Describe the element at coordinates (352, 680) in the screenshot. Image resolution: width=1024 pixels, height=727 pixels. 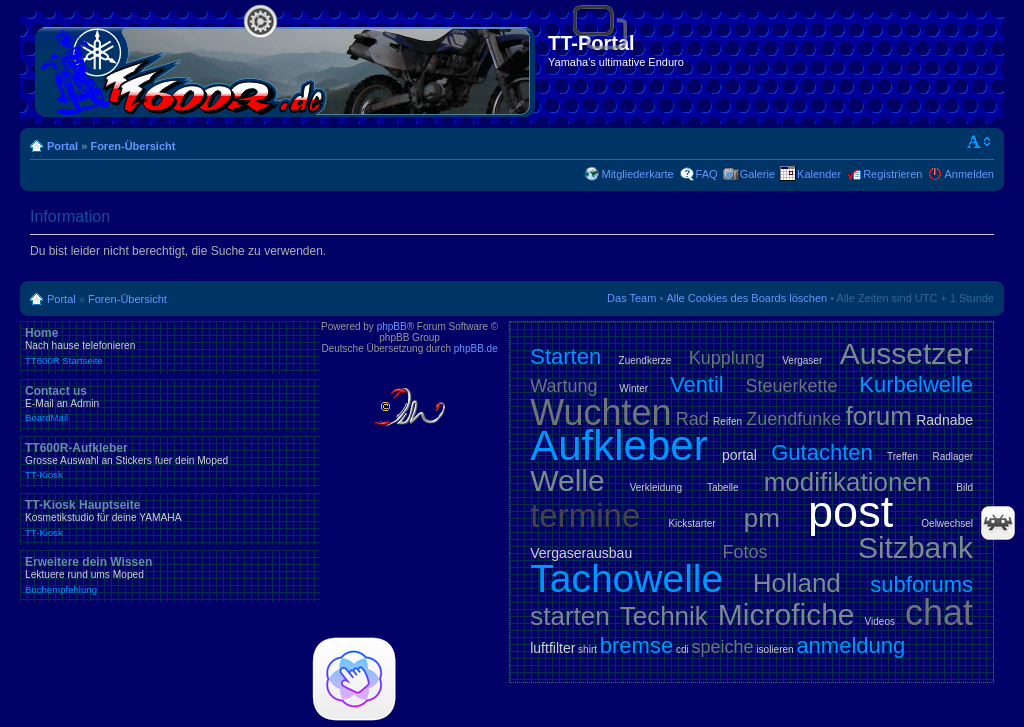
I see `open Gluon Scene Builder application` at that location.